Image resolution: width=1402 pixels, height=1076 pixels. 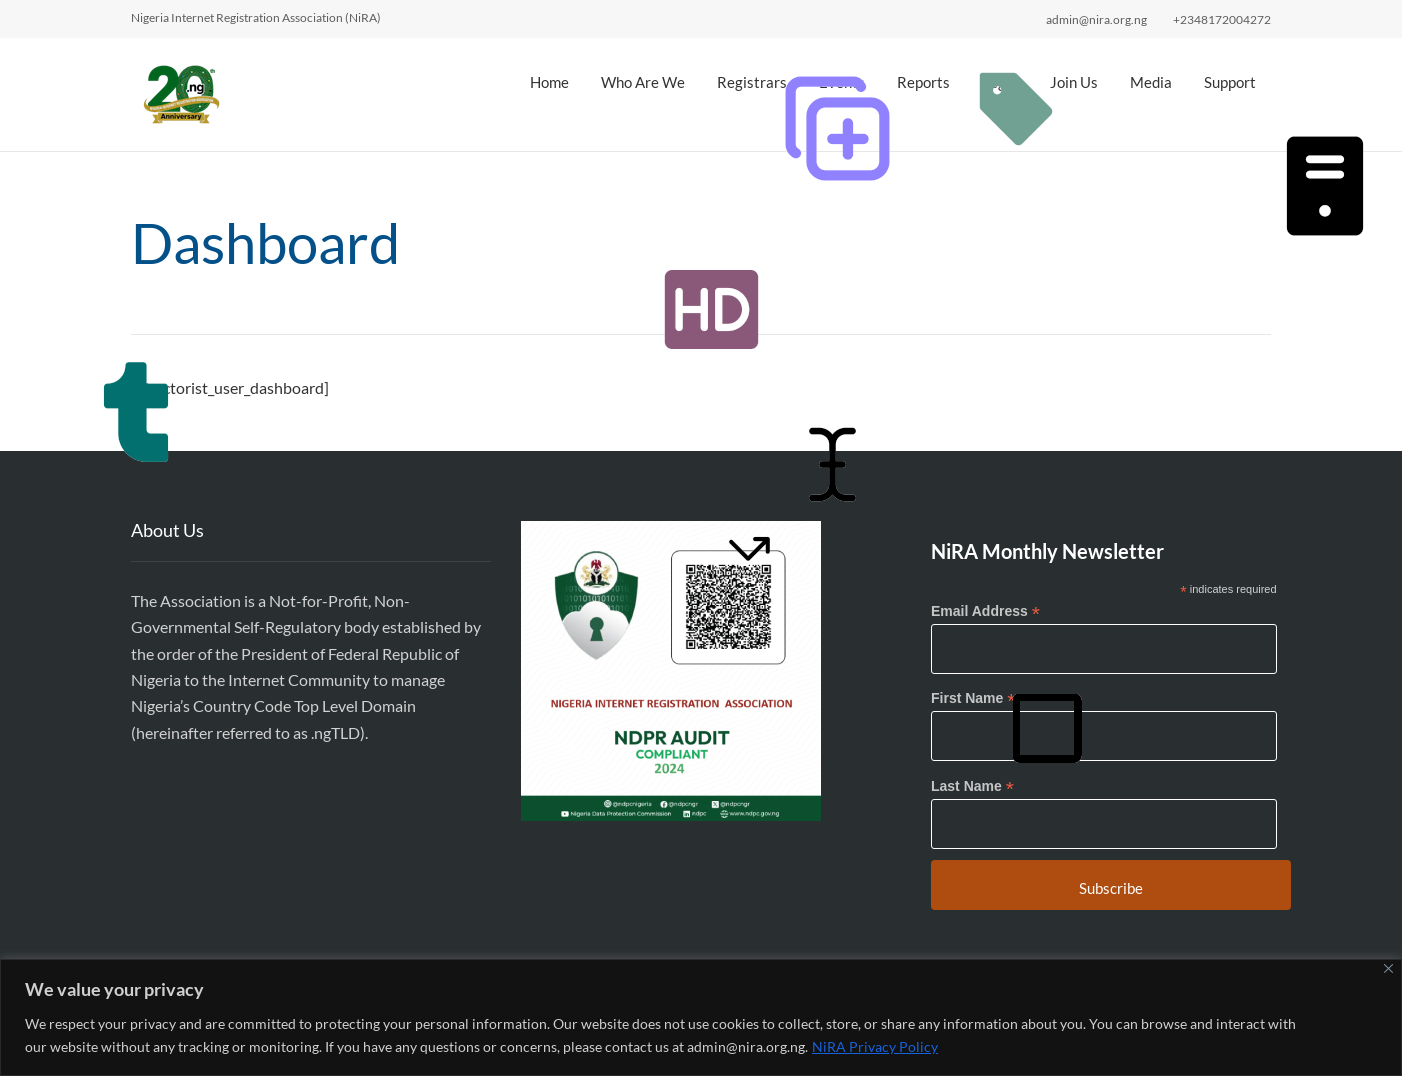 What do you see at coordinates (837, 128) in the screenshot?
I see `duplicate and add new item` at bounding box center [837, 128].